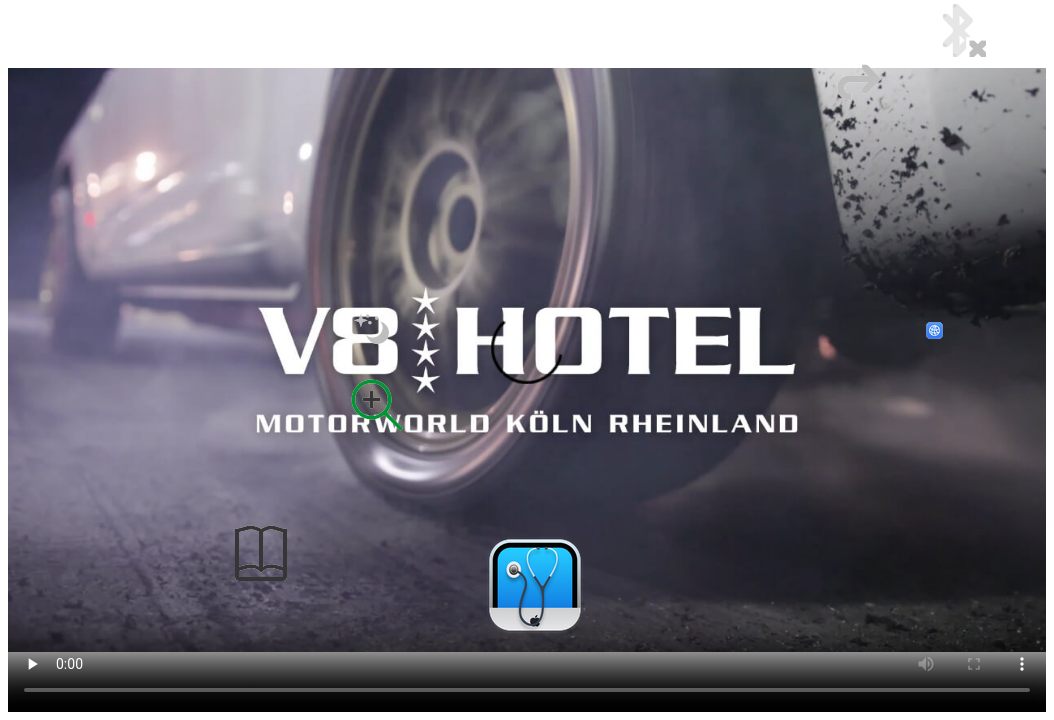  Describe the element at coordinates (263, 553) in the screenshot. I see `open the dictionary app` at that location.